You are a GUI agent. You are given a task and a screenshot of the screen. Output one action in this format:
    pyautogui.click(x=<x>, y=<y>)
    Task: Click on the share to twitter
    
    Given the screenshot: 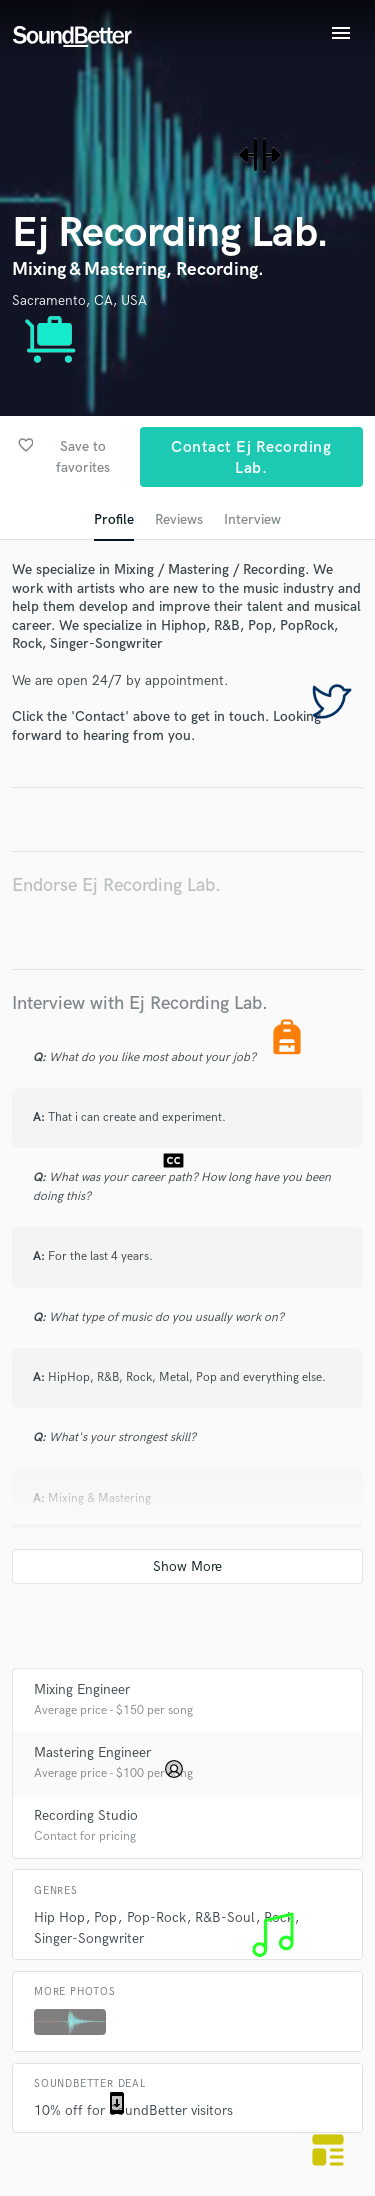 What is the action you would take?
    pyautogui.click(x=330, y=700)
    